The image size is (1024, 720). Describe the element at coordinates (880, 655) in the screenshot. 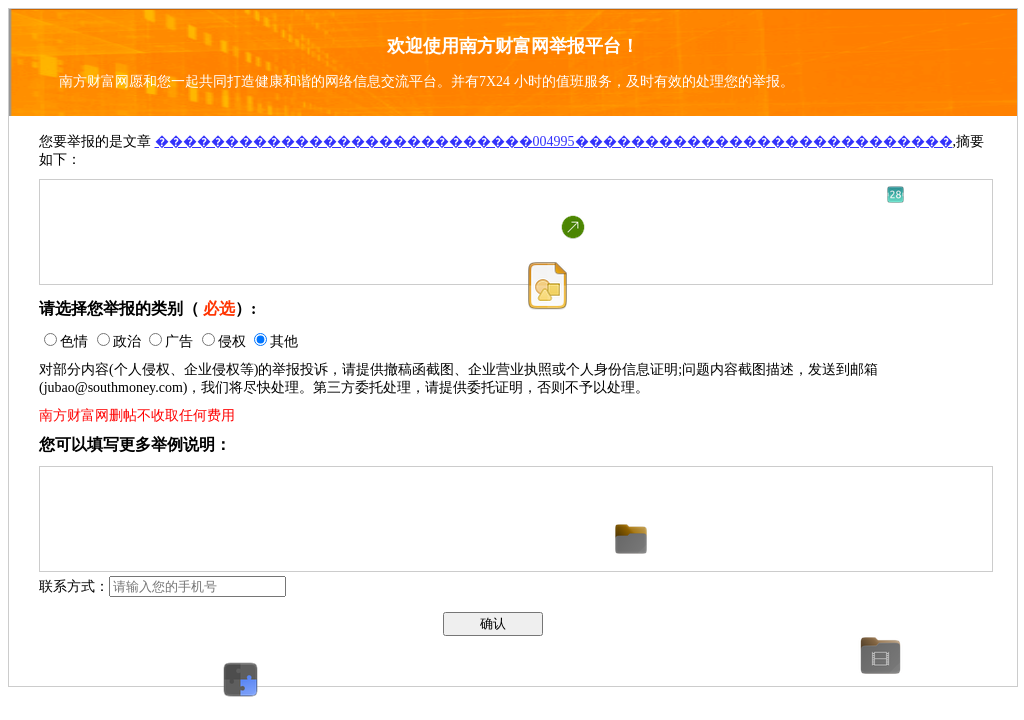

I see `open your videos folder` at that location.